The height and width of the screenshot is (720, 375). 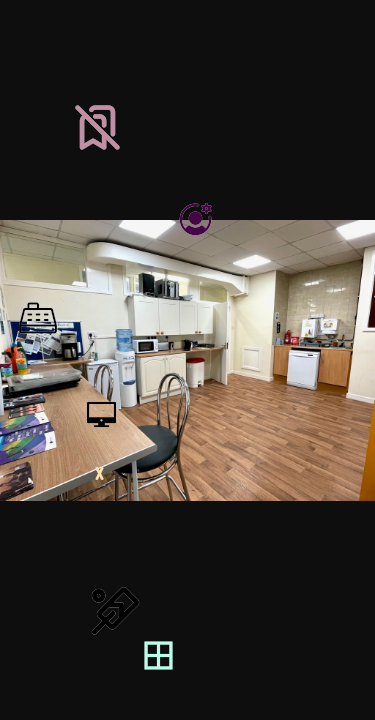 What do you see at coordinates (99, 473) in the screenshot?
I see `close or dismiss a dialog` at bounding box center [99, 473].